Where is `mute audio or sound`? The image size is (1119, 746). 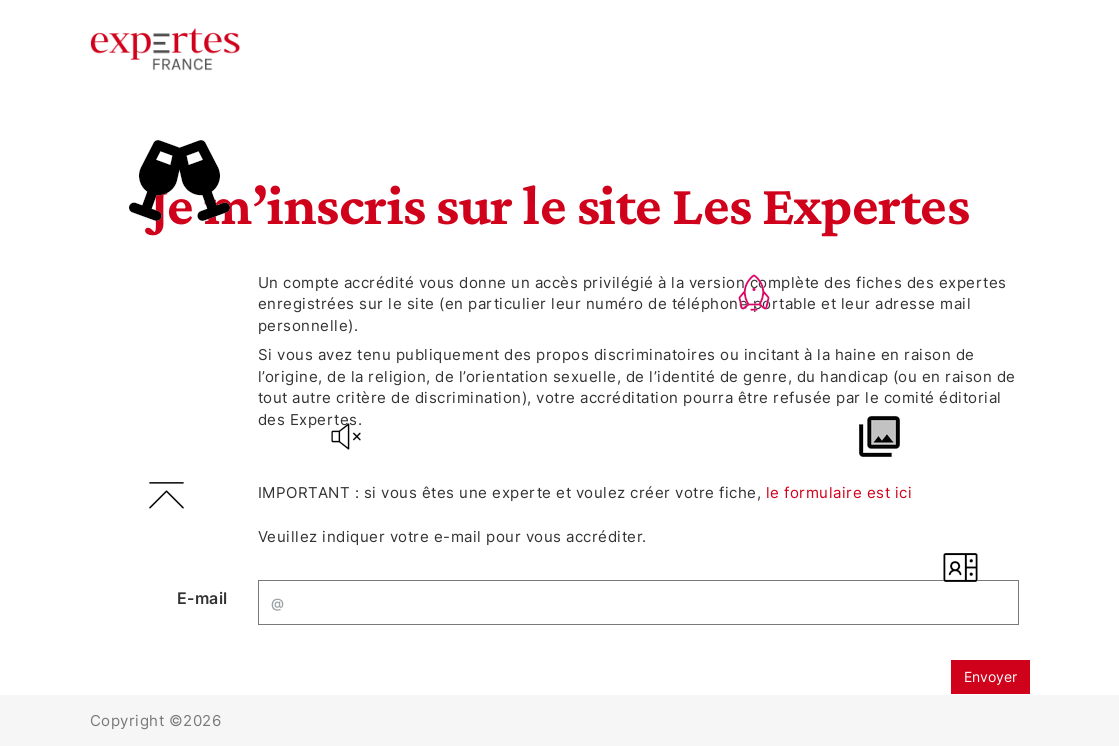
mute audio or sound is located at coordinates (345, 436).